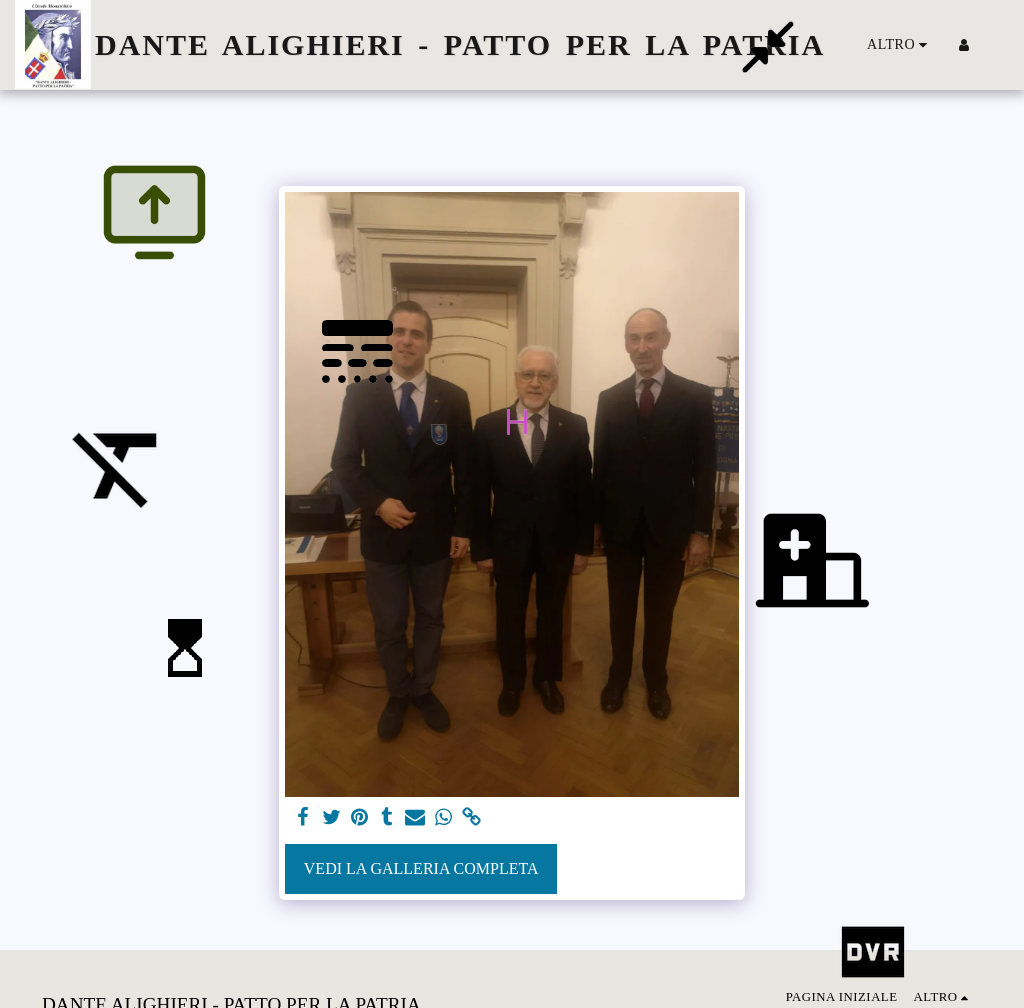  What do you see at coordinates (873, 952) in the screenshot?
I see `access DVR recordings` at bounding box center [873, 952].